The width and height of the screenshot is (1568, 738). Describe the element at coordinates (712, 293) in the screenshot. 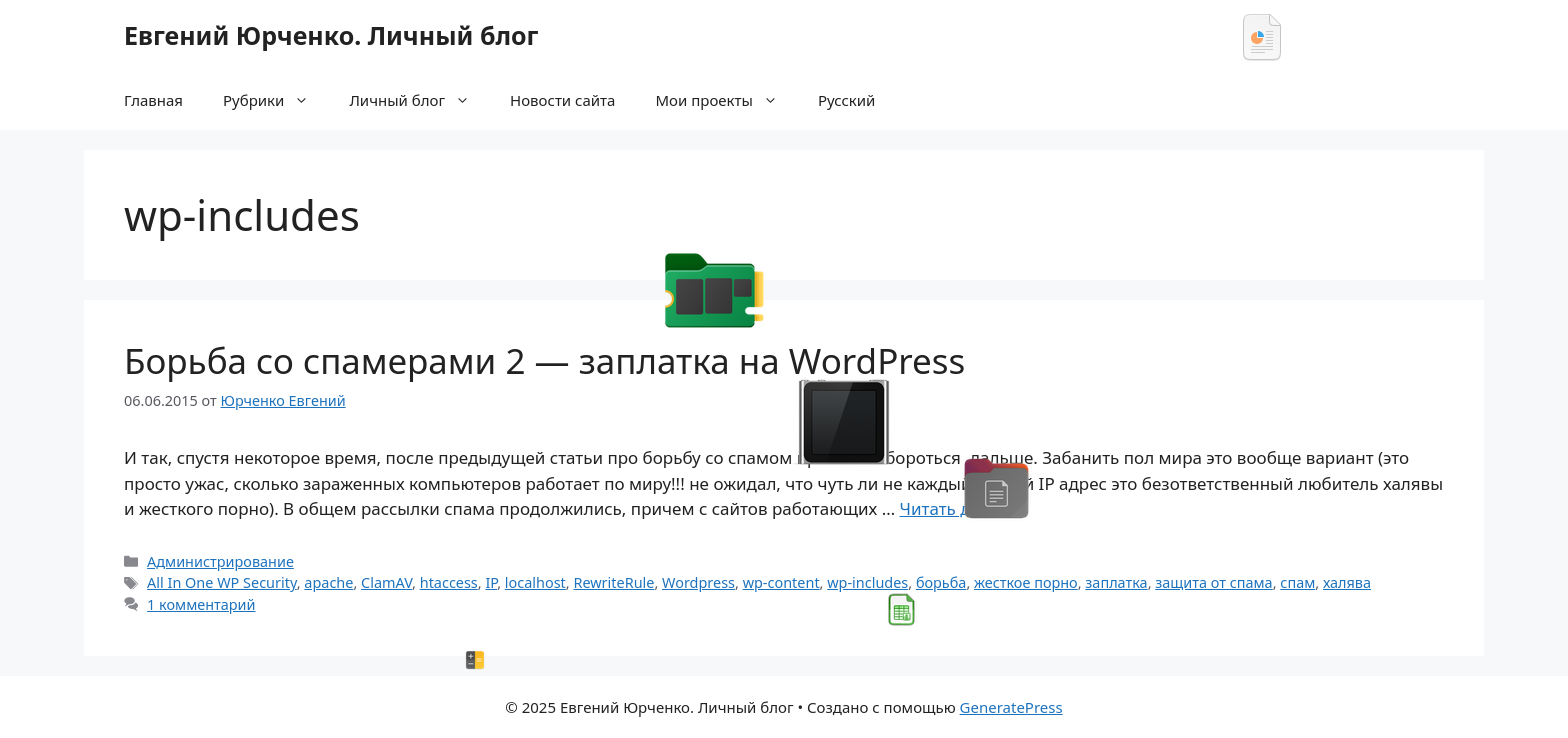

I see `folder containing NVMe SSD storage files` at that location.